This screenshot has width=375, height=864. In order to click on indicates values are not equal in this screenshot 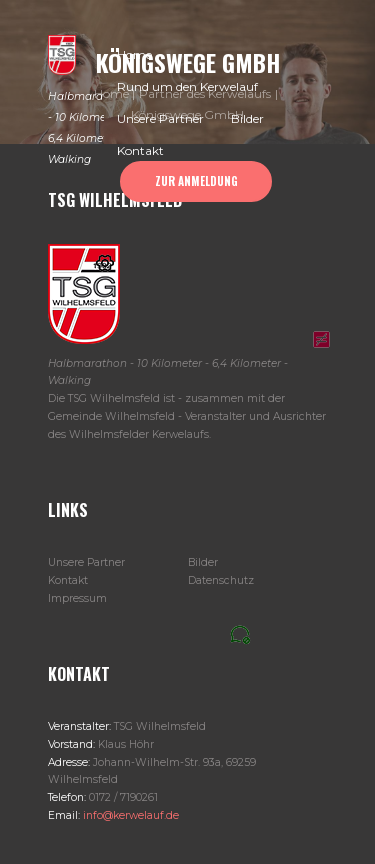, I will do `click(321, 339)`.